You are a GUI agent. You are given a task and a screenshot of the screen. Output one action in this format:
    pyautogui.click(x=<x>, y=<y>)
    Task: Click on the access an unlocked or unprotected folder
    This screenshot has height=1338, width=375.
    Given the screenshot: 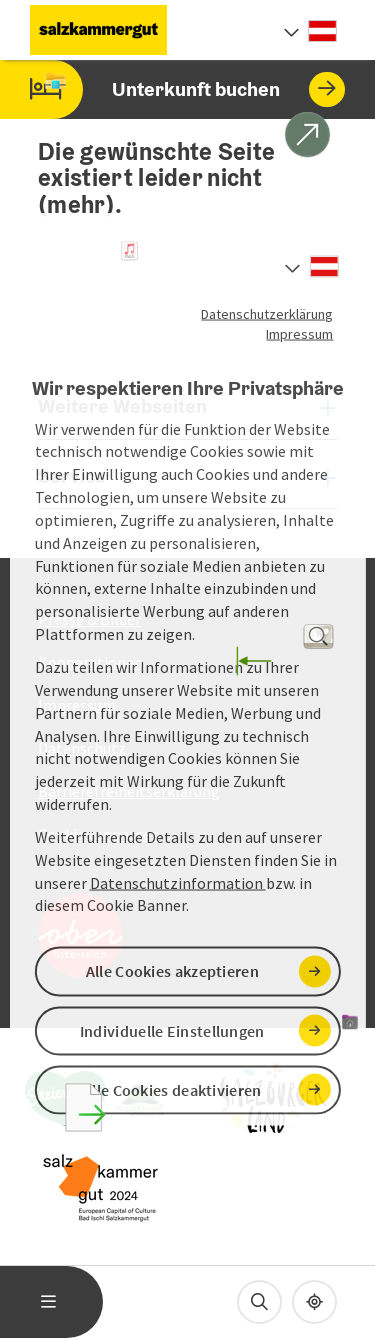 What is the action you would take?
    pyautogui.click(x=55, y=81)
    